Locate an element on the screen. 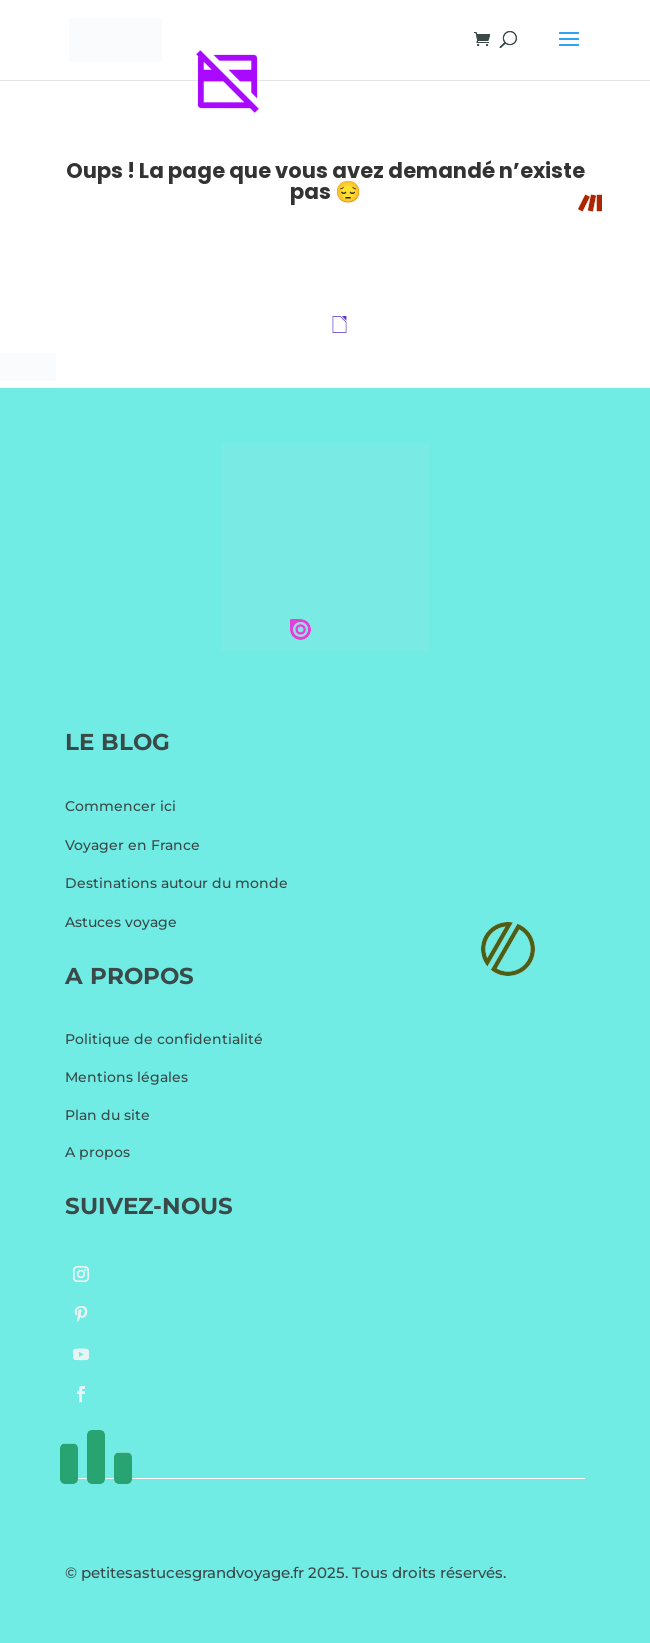  indicates no credit card required is located at coordinates (227, 81).